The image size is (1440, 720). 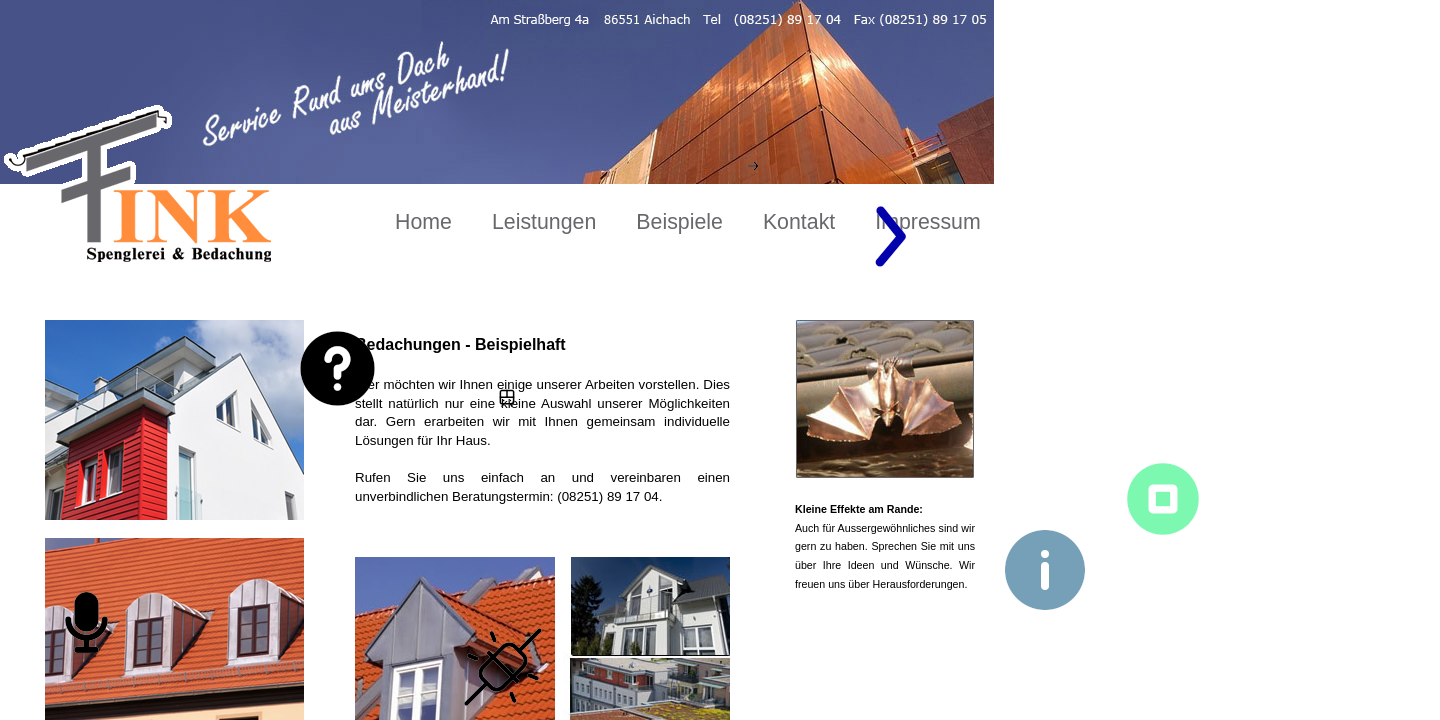 What do you see at coordinates (503, 667) in the screenshot?
I see `indicates an active connection established` at bounding box center [503, 667].